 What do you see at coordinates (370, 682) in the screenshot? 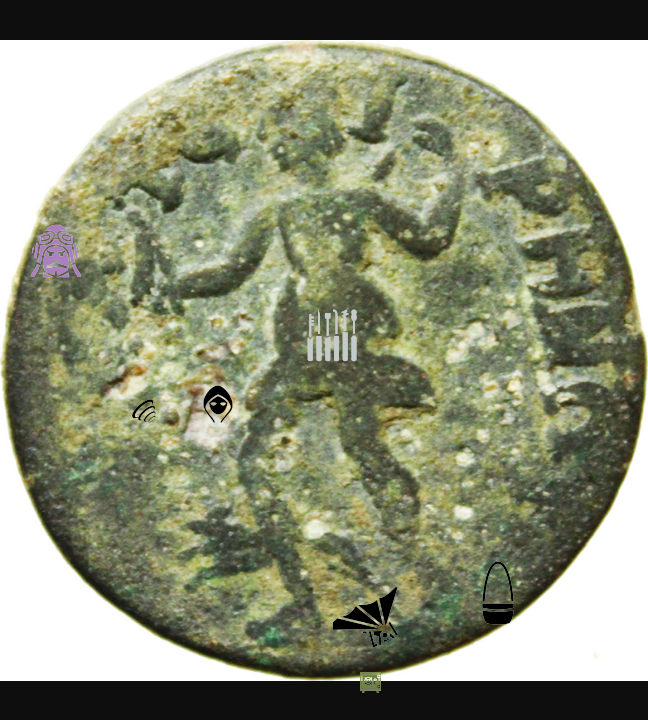
I see `access secure storage or vault` at bounding box center [370, 682].